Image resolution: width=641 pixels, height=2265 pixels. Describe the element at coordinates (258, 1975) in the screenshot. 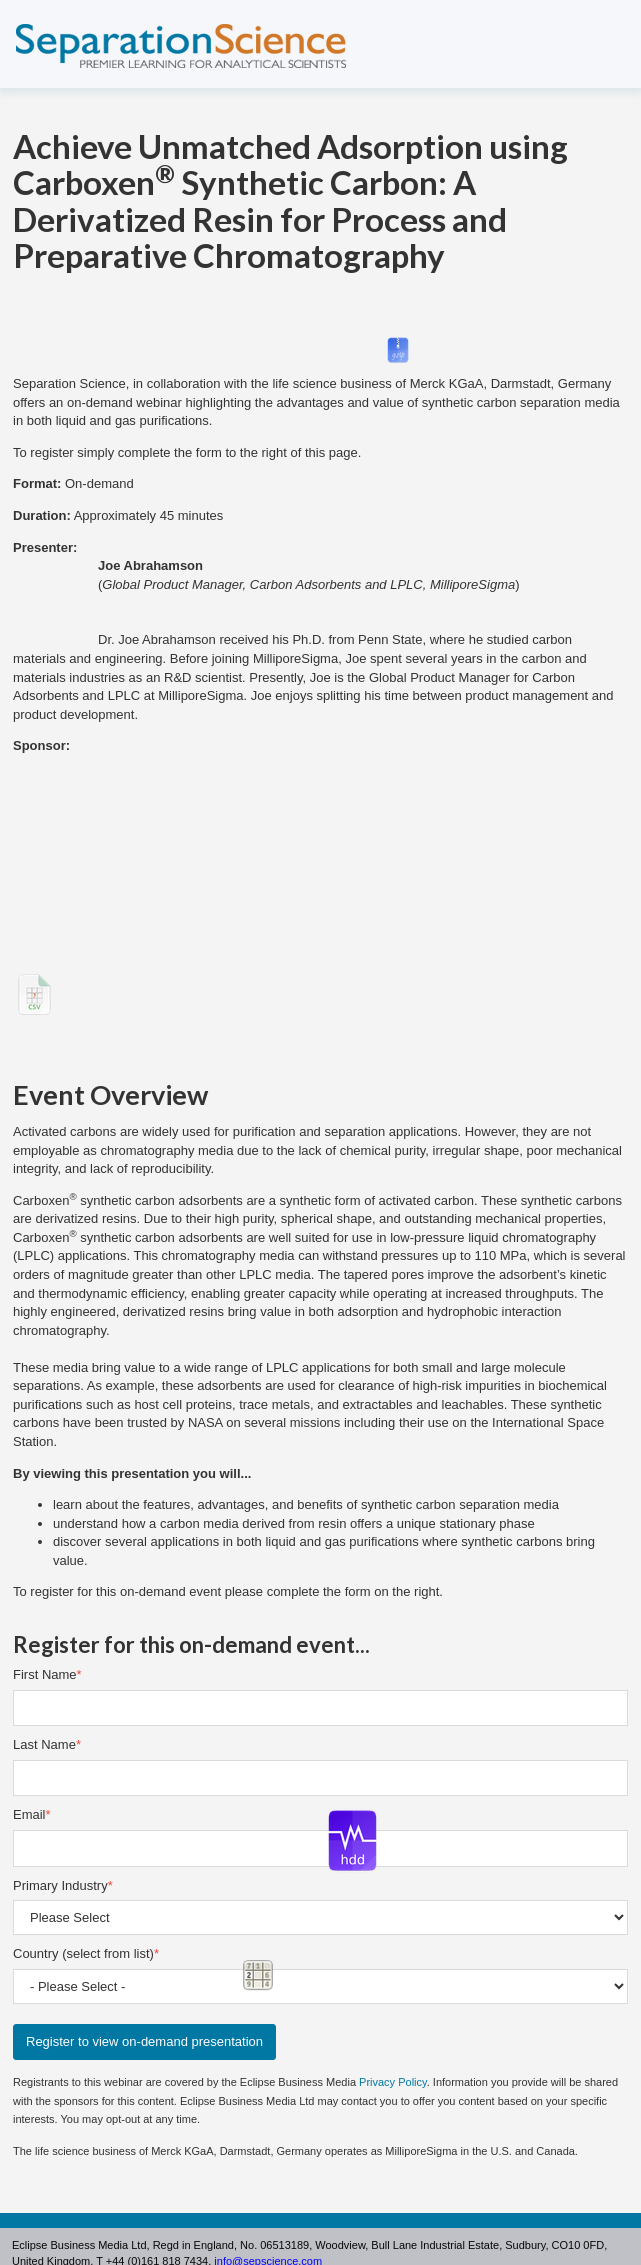

I see `open the sudoku puzzle game` at that location.